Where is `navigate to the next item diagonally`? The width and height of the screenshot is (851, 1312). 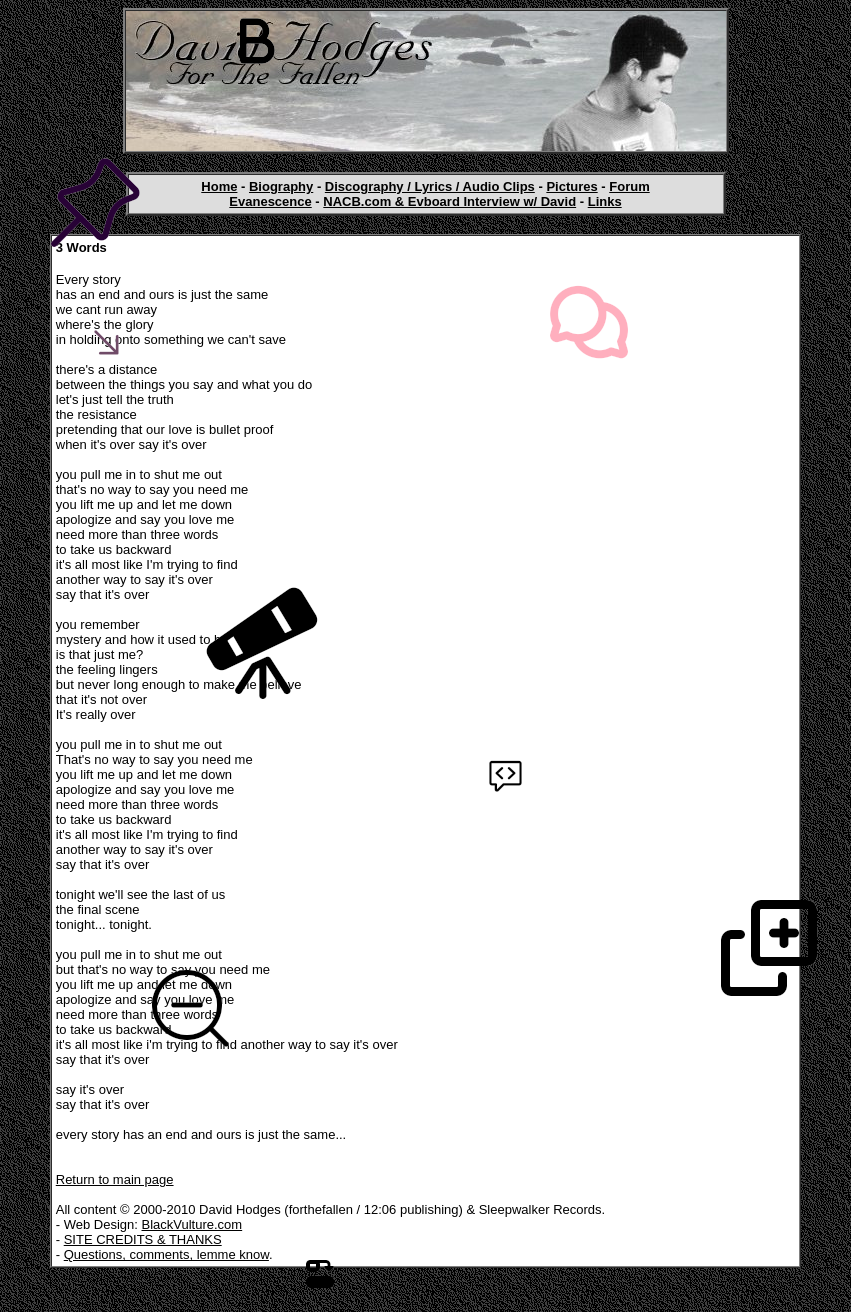 navigate to the next item diagonally is located at coordinates (105, 341).